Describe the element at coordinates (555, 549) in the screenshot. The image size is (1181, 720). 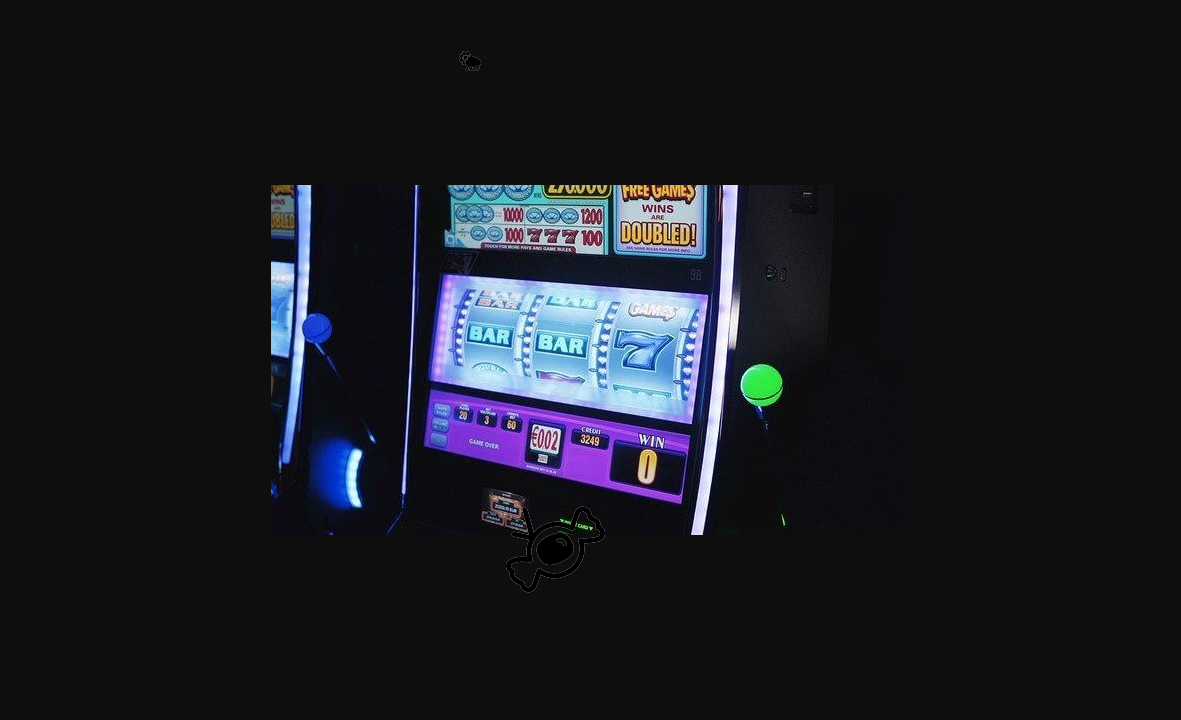
I see `suitest logo - test automation platform branding` at that location.